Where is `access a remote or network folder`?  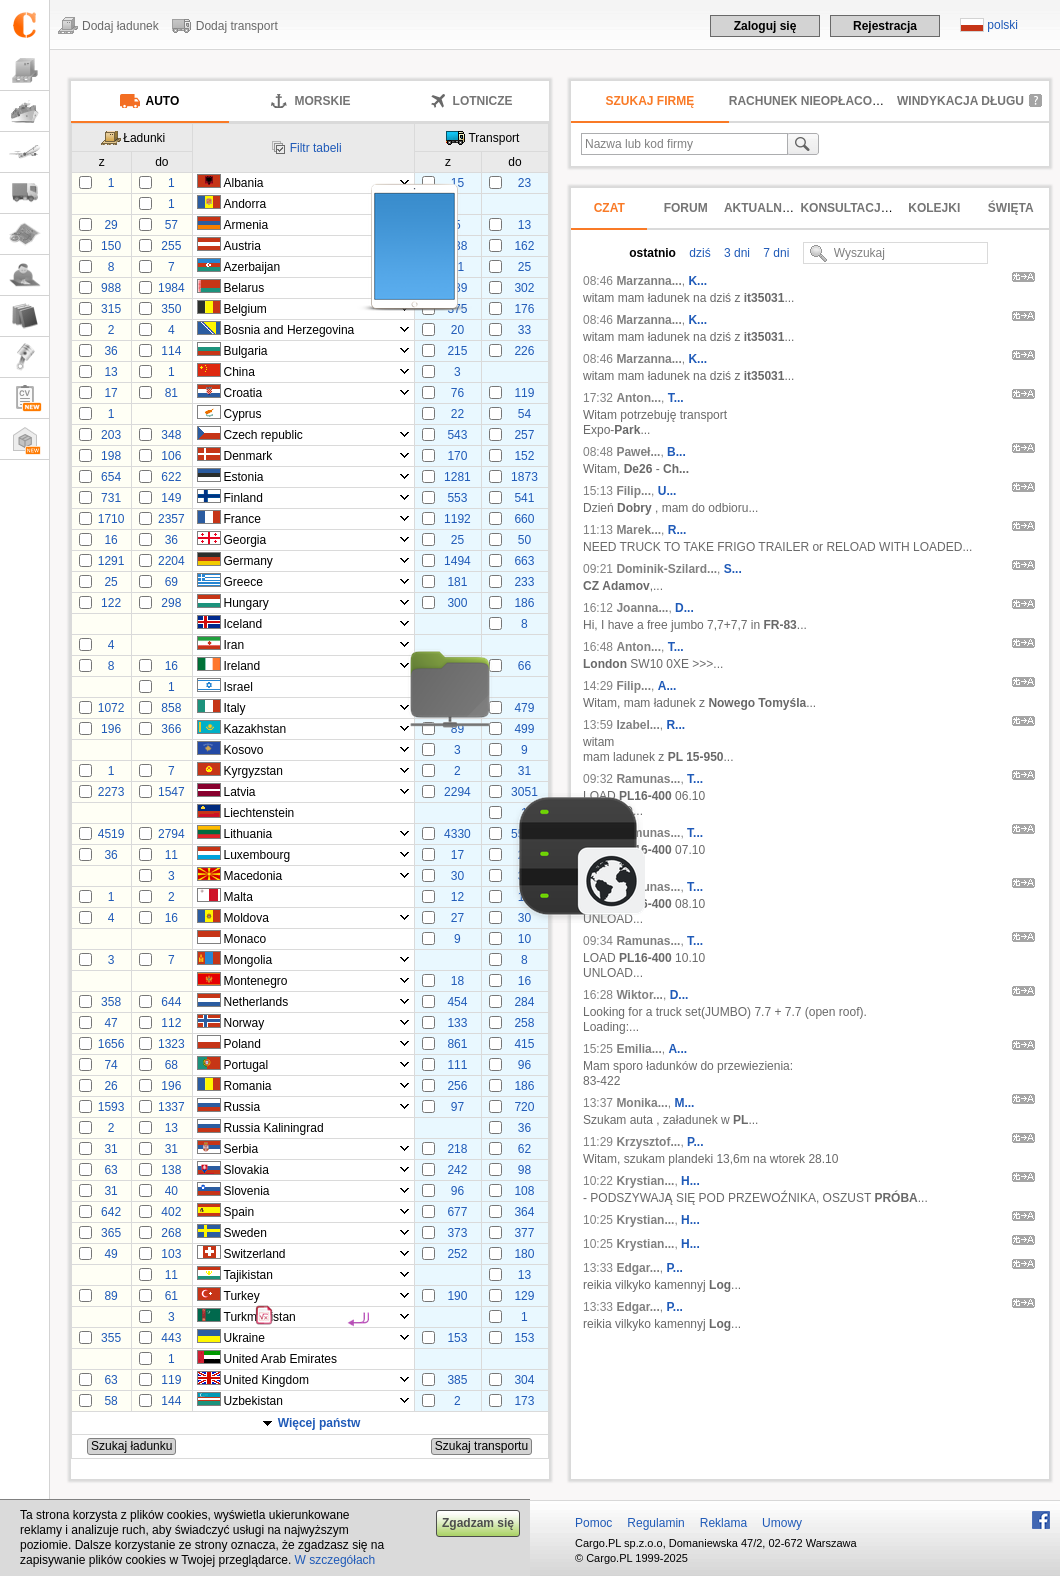
access a remote or network folder is located at coordinates (450, 688).